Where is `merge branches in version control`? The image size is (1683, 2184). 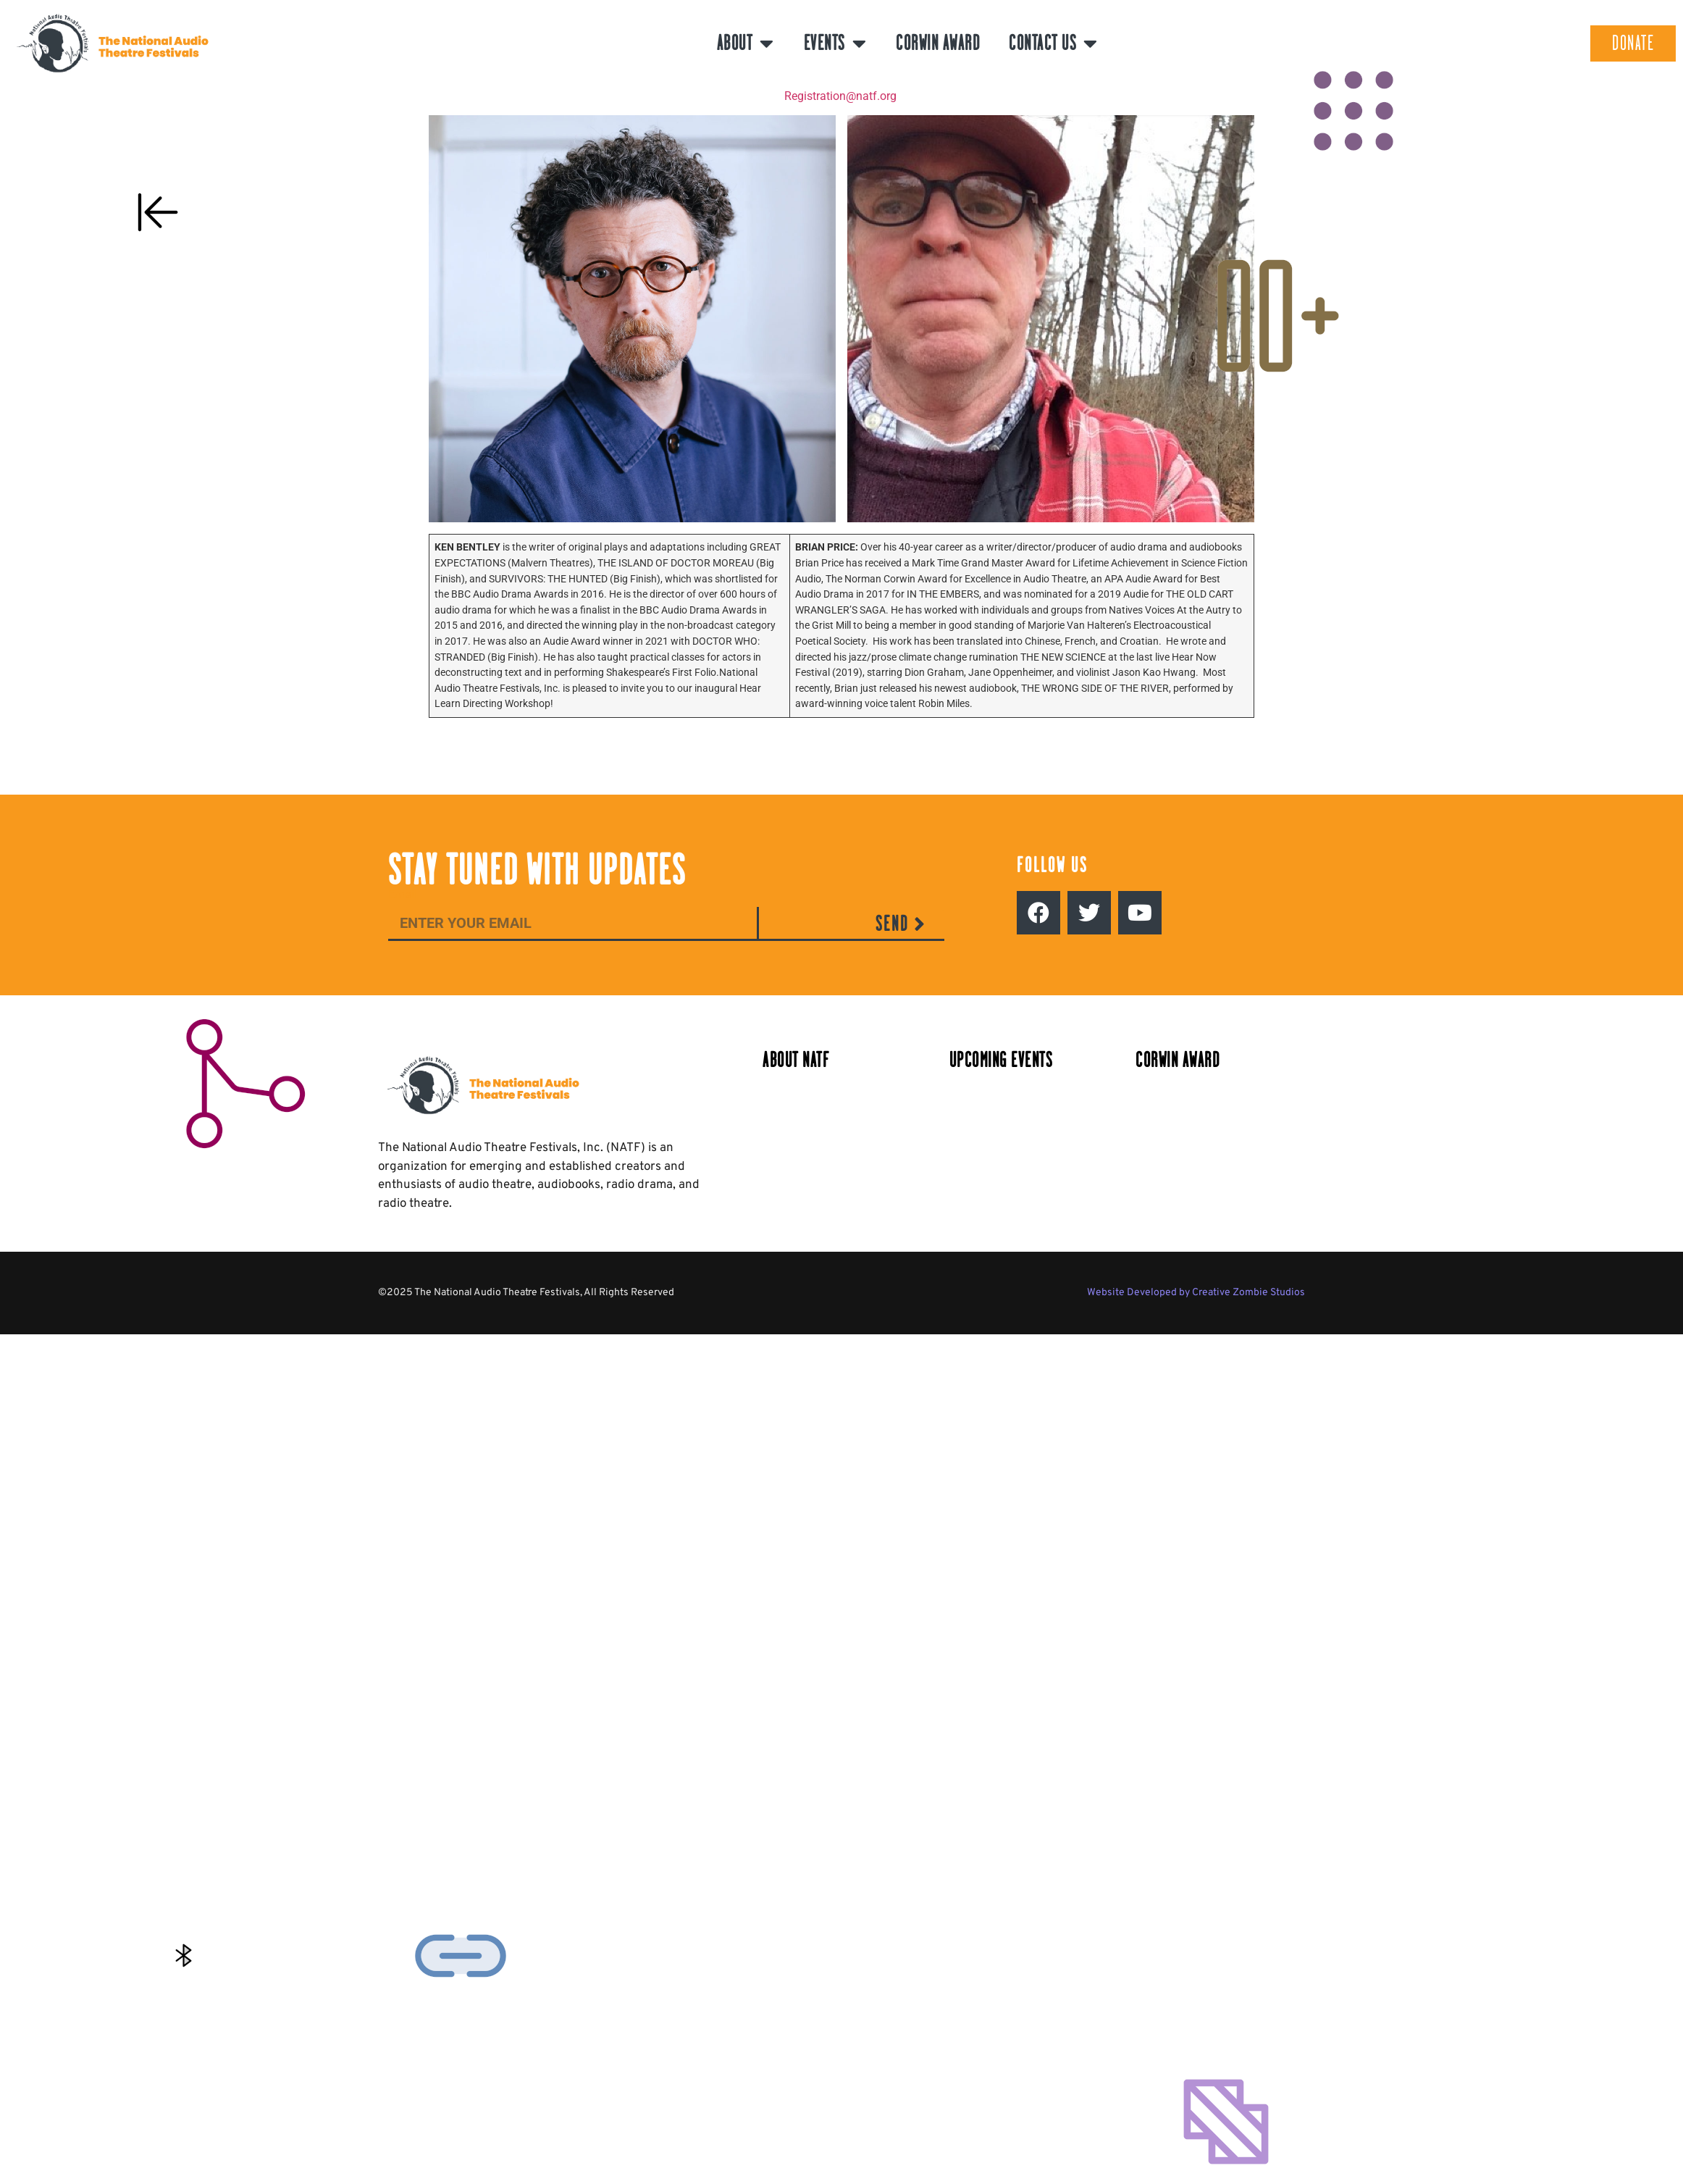 merge branches in version control is located at coordinates (235, 1084).